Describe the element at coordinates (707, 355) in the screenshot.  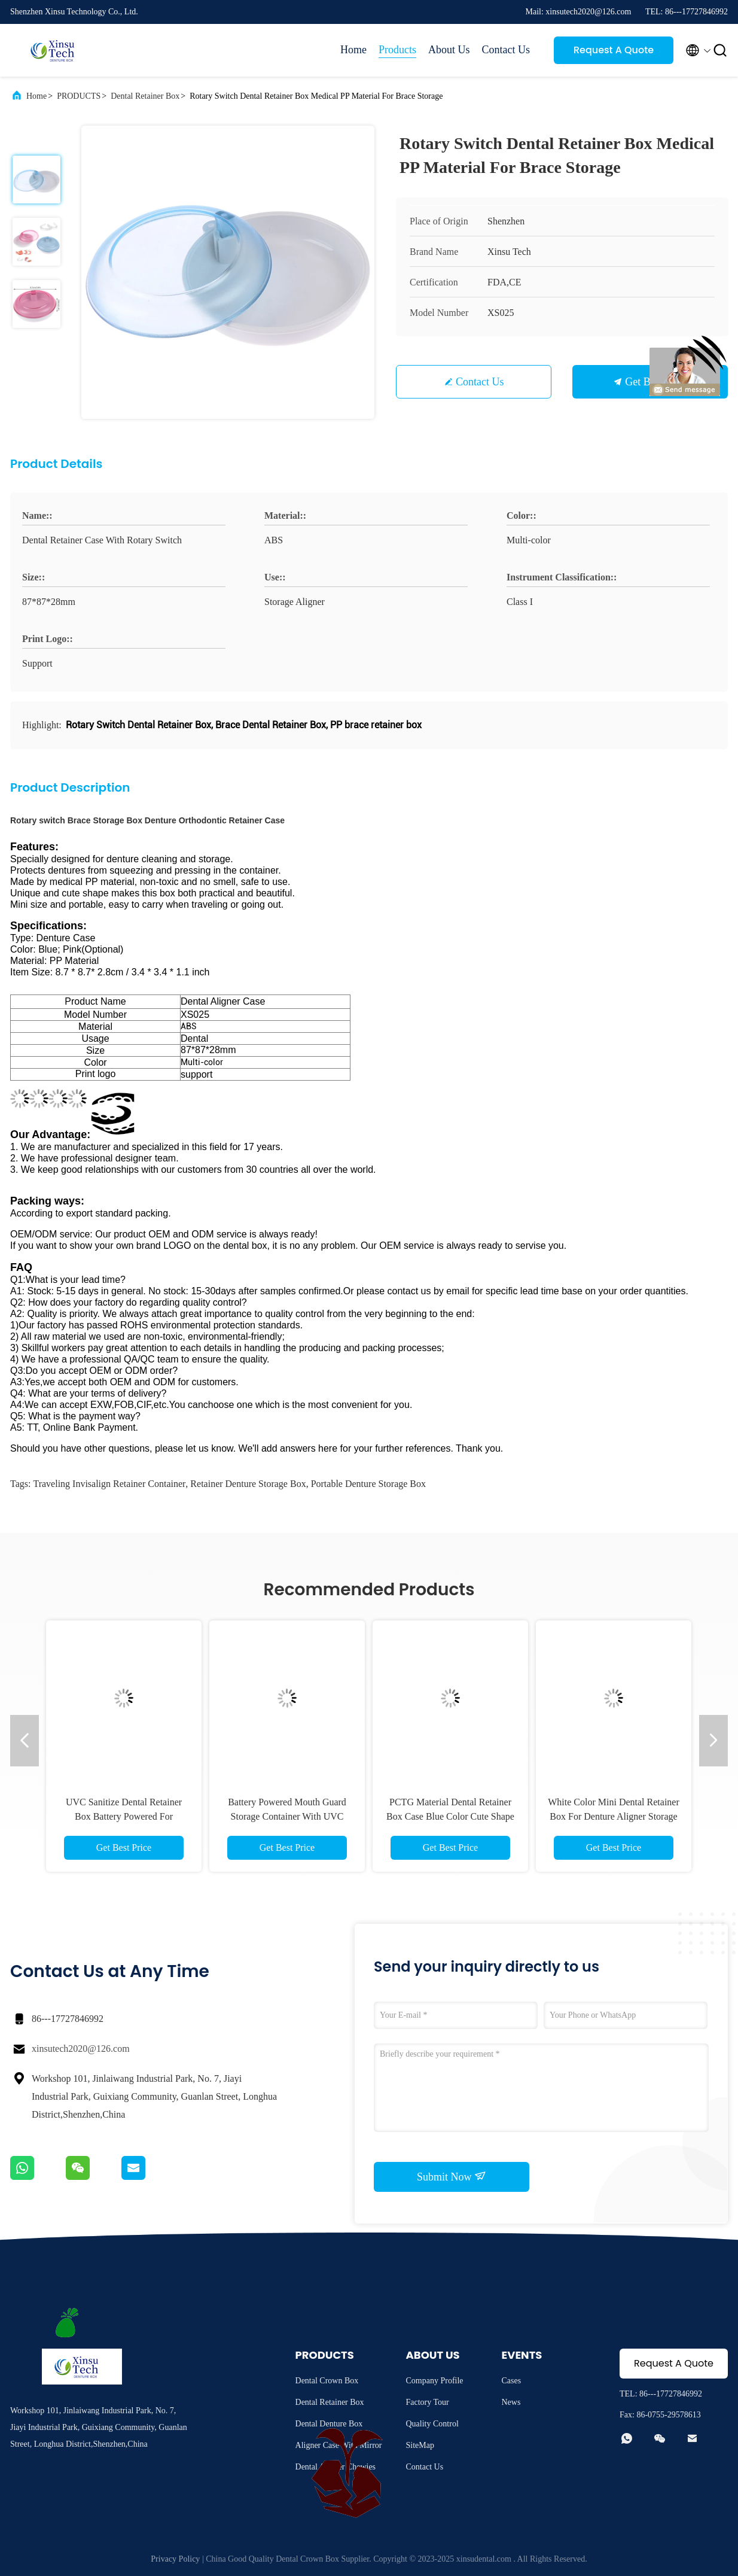
I see `indicates damage or attack action in a game` at that location.